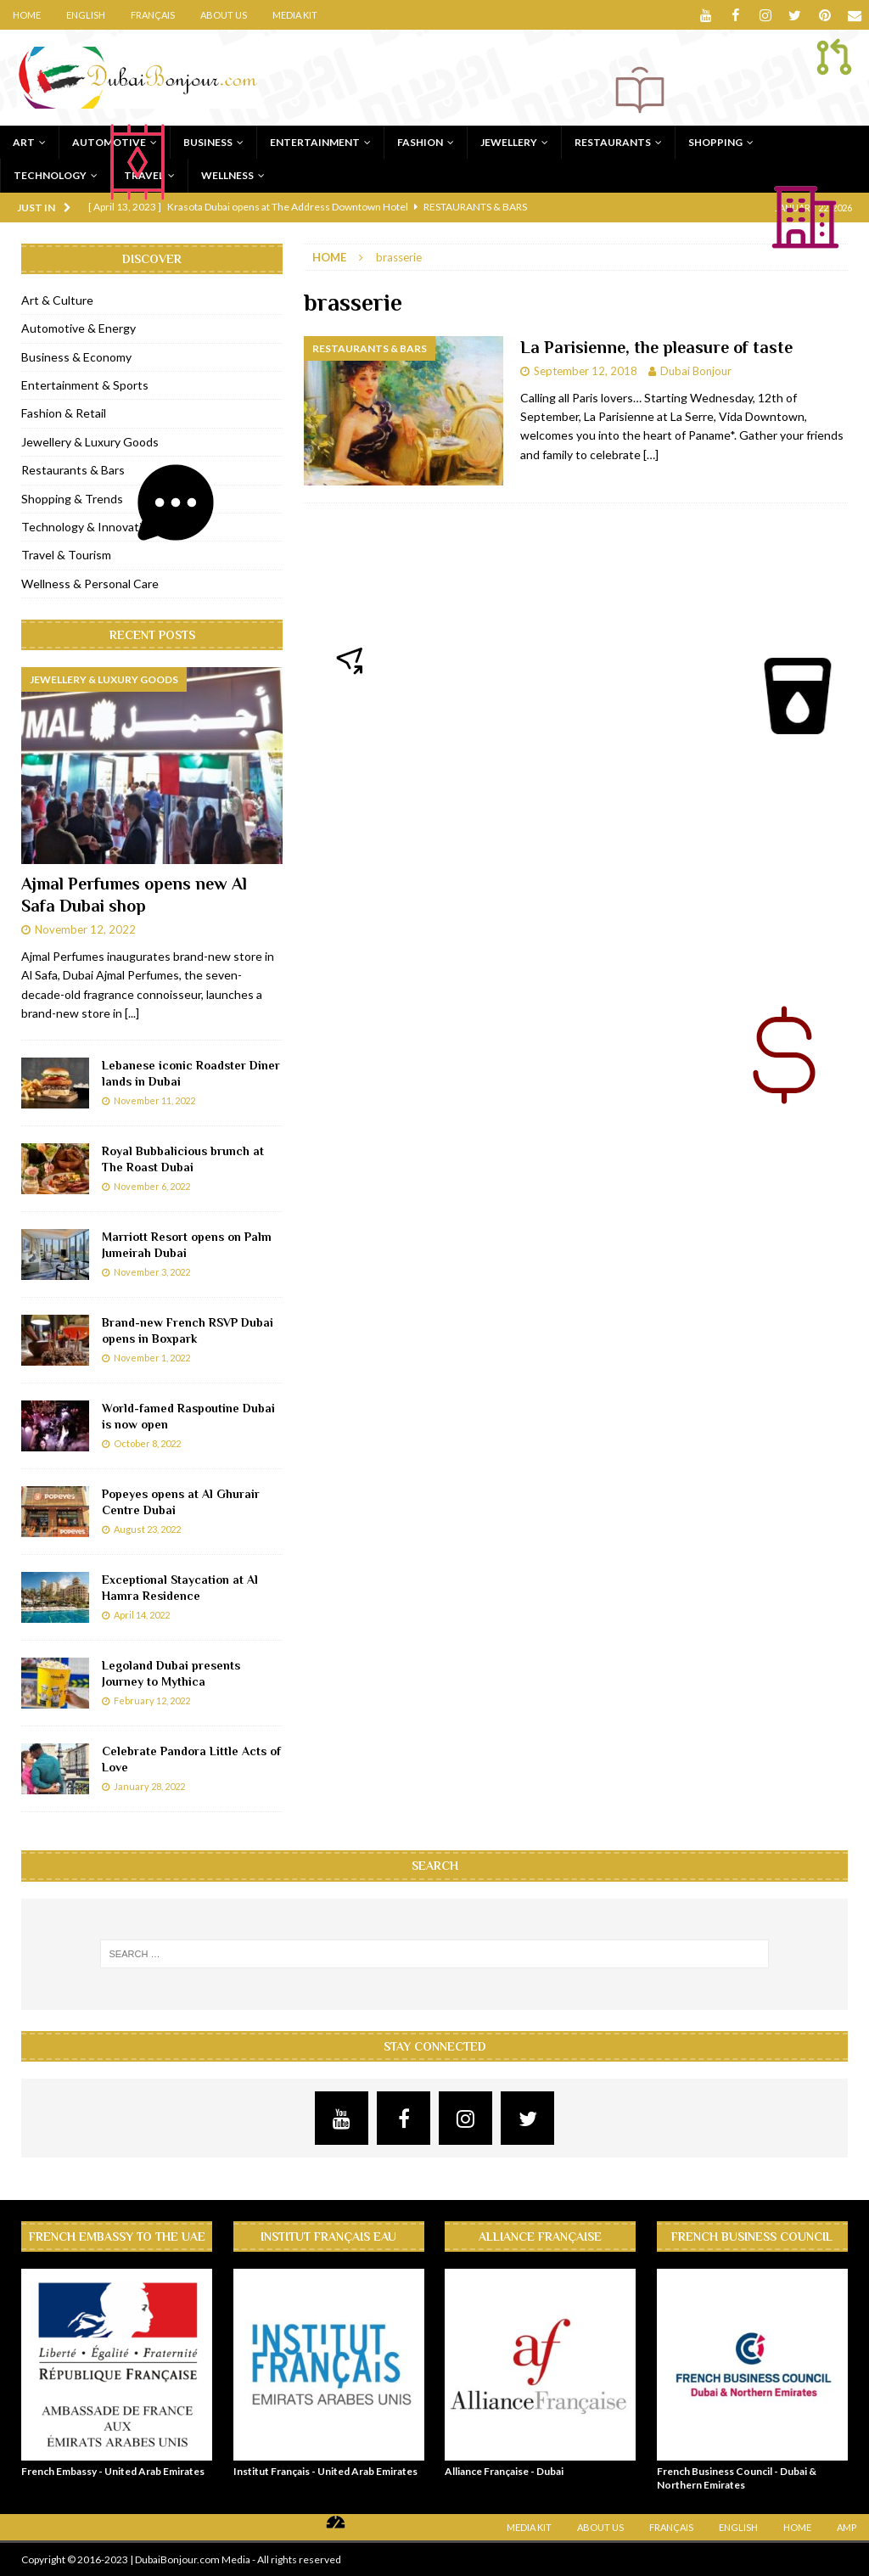 The image size is (869, 2576). I want to click on view user profile or contact details, so click(640, 89).